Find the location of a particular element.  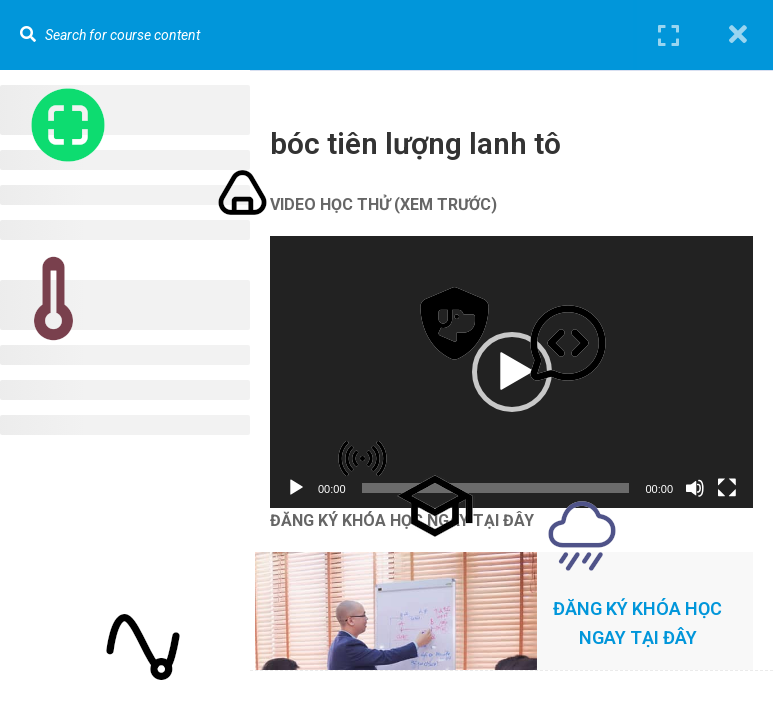

access education or school-related features is located at coordinates (435, 506).